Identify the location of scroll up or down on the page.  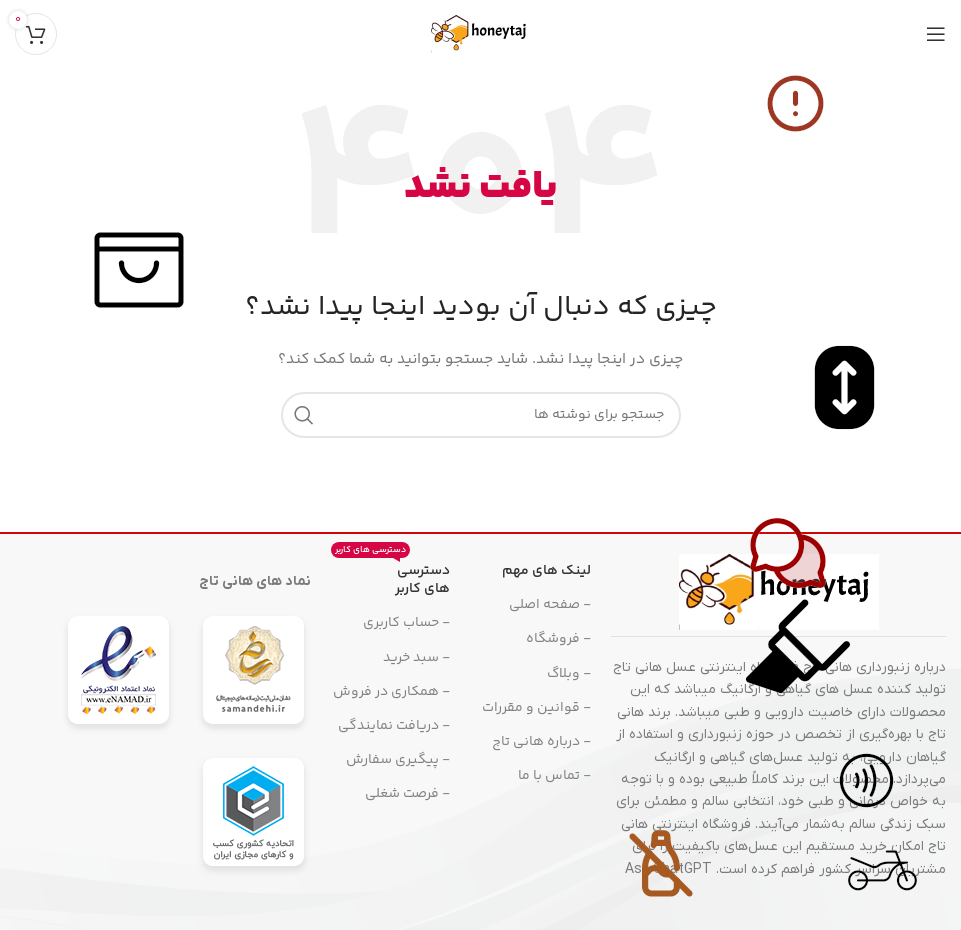
(844, 387).